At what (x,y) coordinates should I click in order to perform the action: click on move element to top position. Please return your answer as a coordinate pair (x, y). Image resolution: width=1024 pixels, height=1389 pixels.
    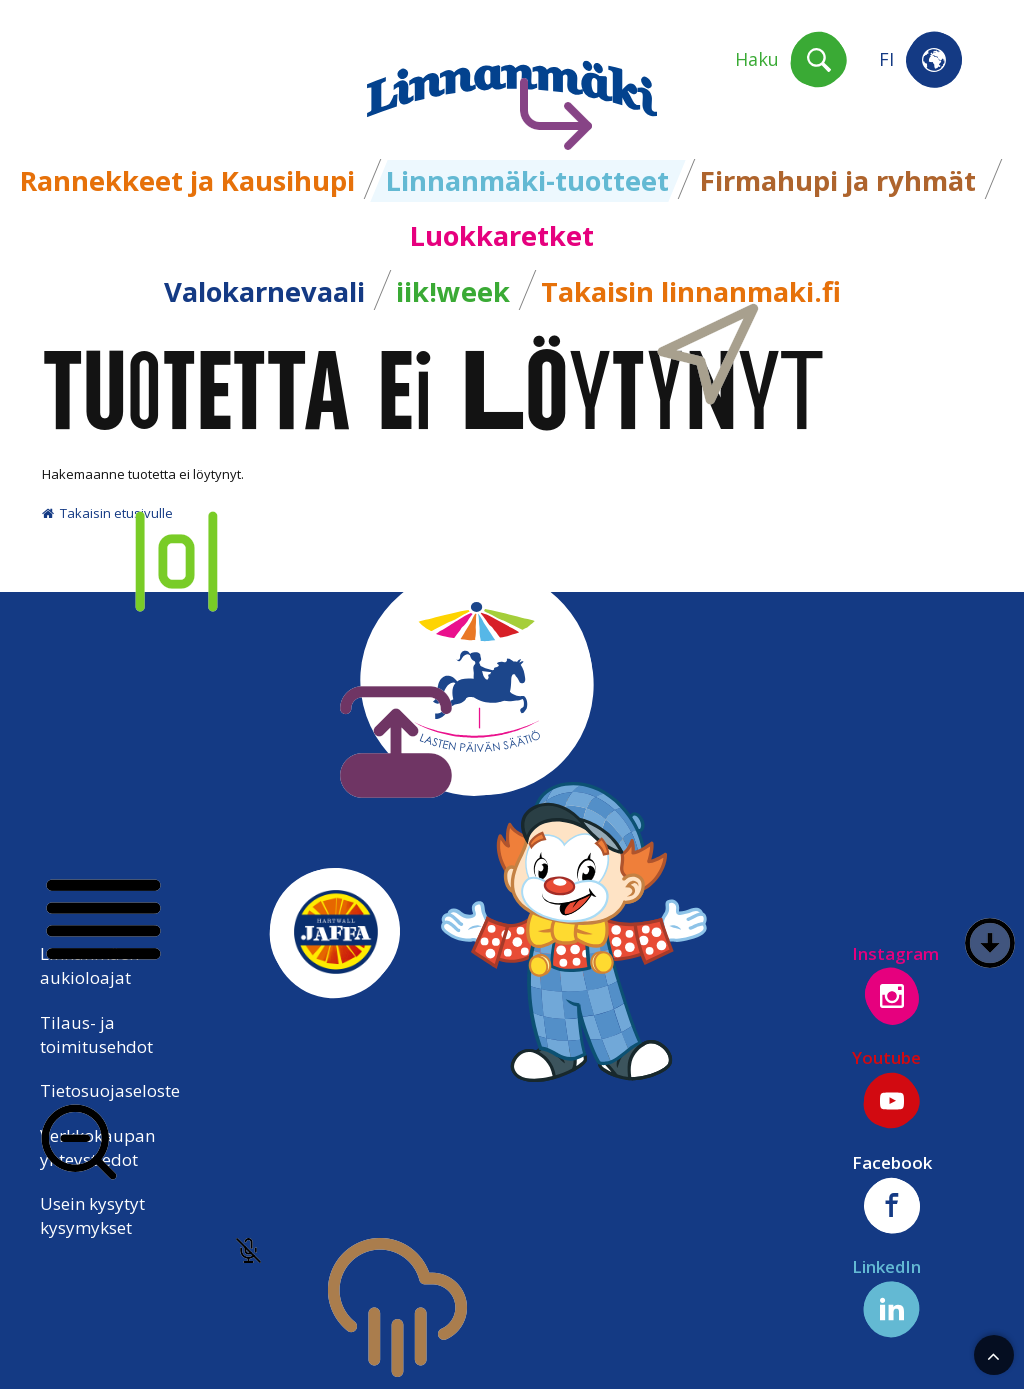
    Looking at the image, I should click on (396, 742).